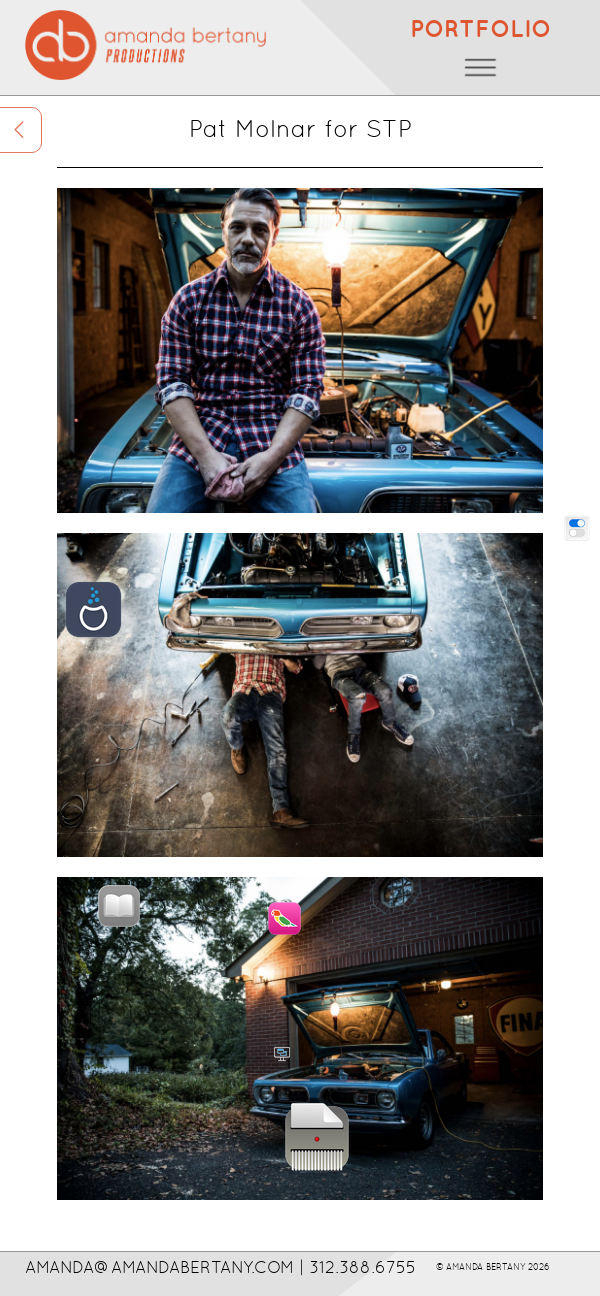 The width and height of the screenshot is (600, 1296). I want to click on open the Books app, so click(119, 906).